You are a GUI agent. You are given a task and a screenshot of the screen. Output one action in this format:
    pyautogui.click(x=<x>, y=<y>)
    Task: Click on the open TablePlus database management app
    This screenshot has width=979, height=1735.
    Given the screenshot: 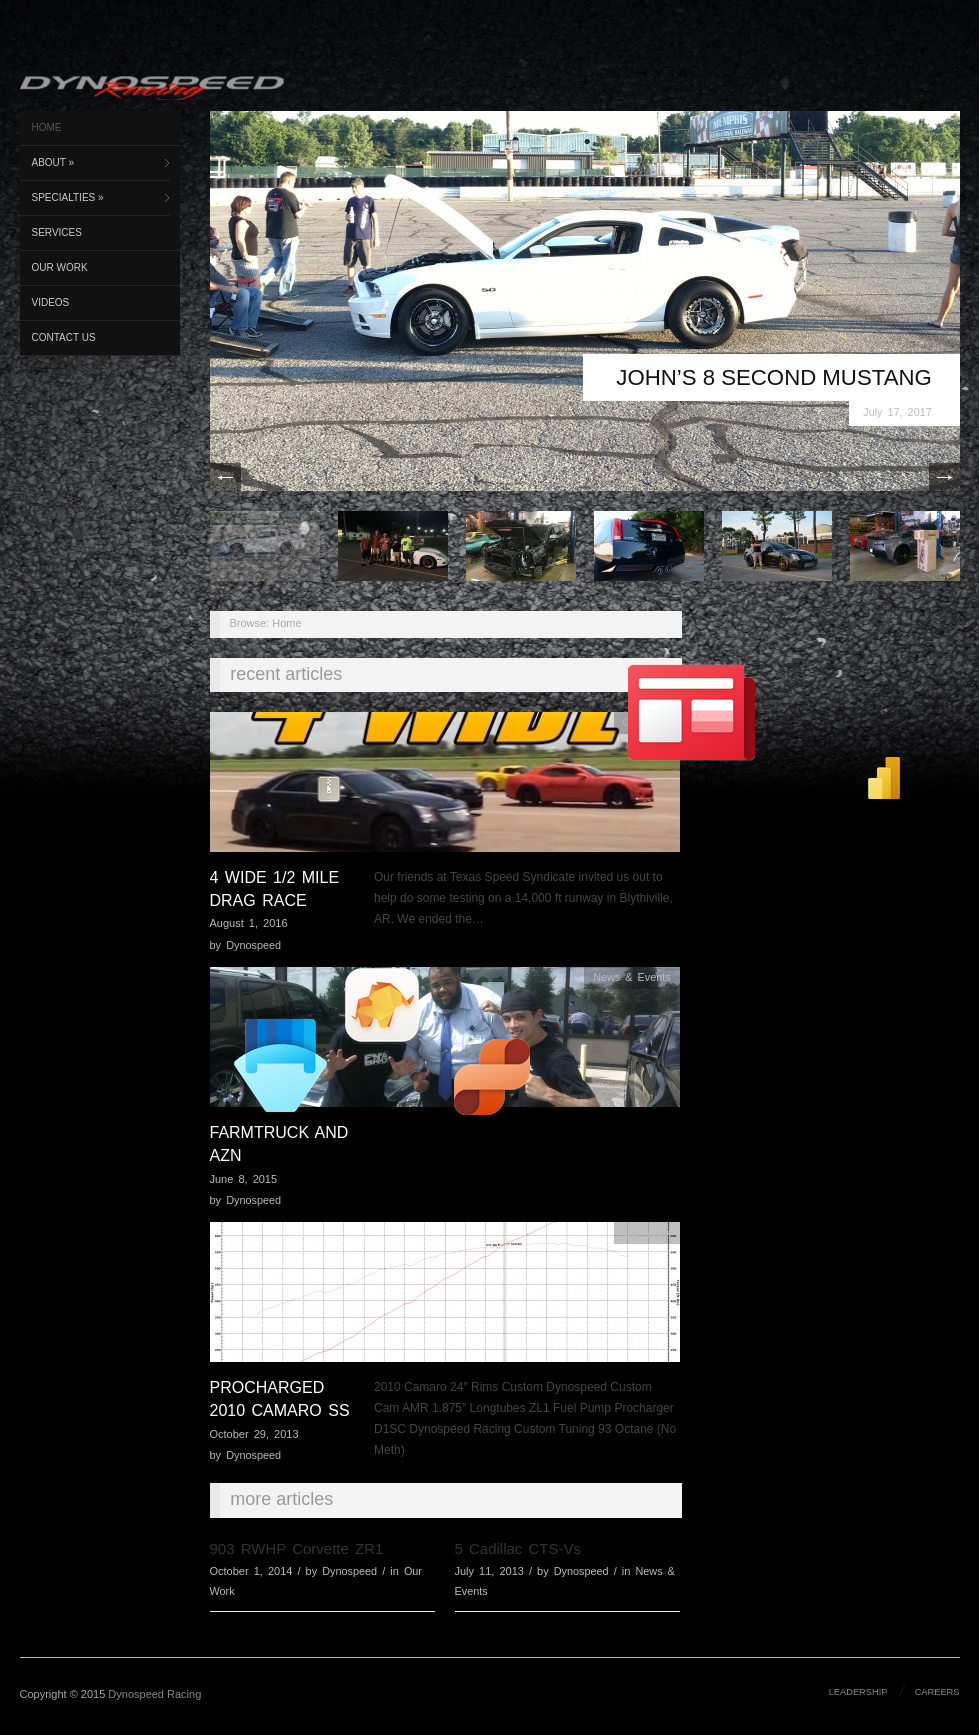 What is the action you would take?
    pyautogui.click(x=382, y=1005)
    